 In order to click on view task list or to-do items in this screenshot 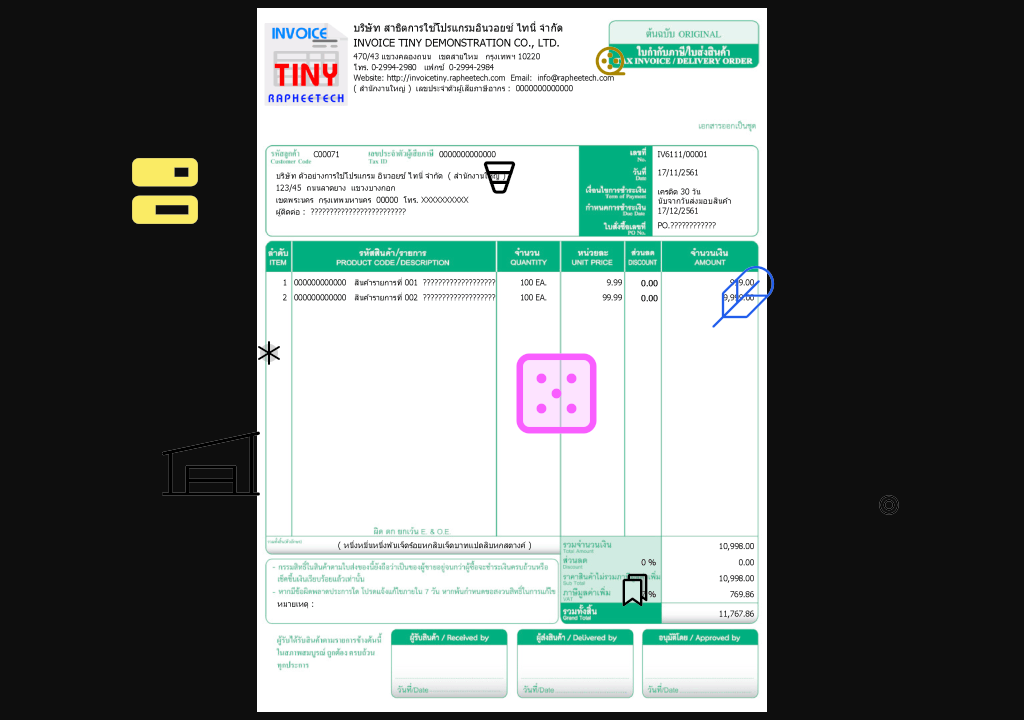, I will do `click(165, 191)`.